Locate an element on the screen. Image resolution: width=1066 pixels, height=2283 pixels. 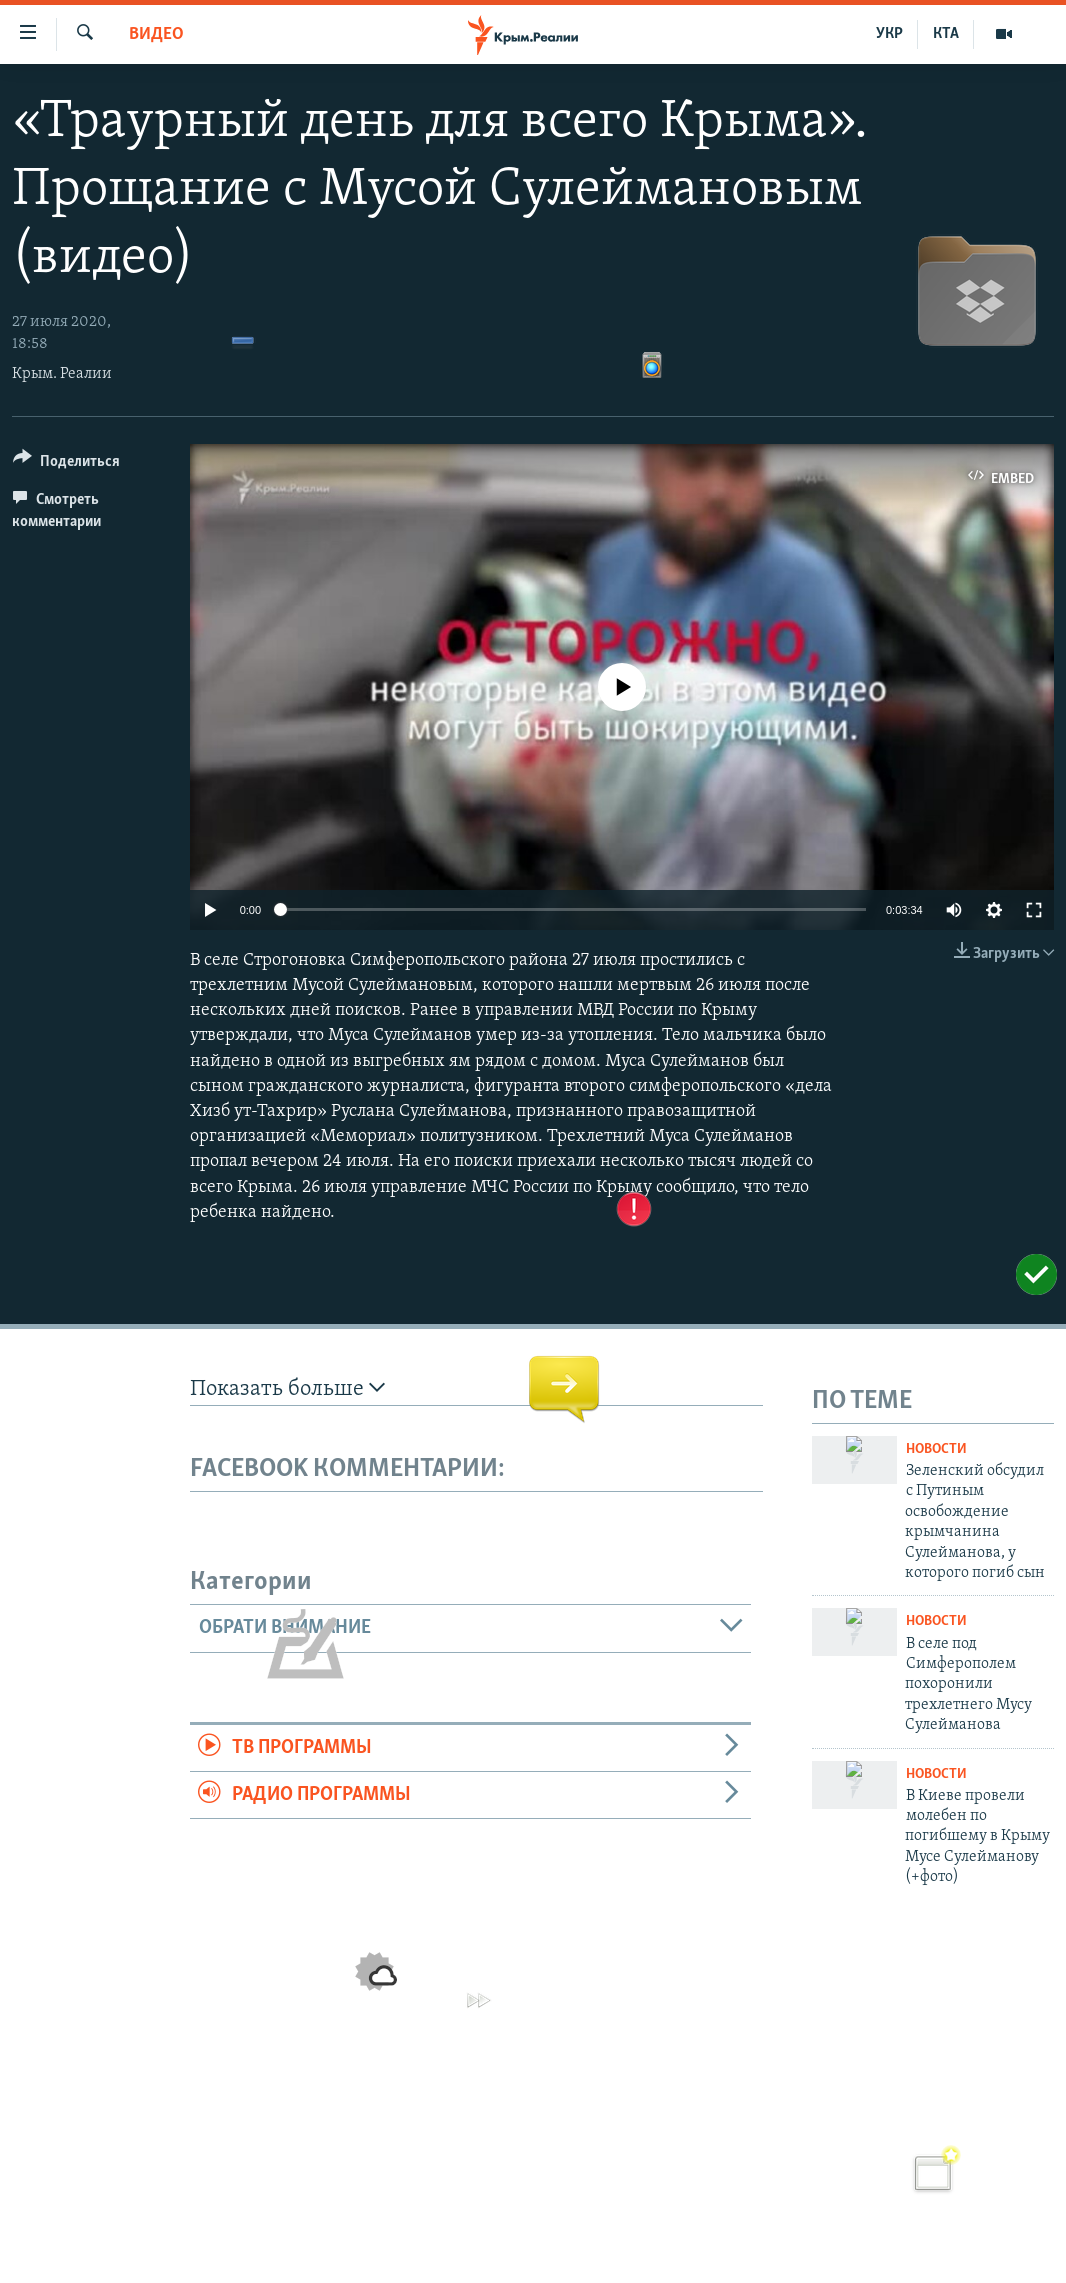
open your dropbox synced folder is located at coordinates (977, 291).